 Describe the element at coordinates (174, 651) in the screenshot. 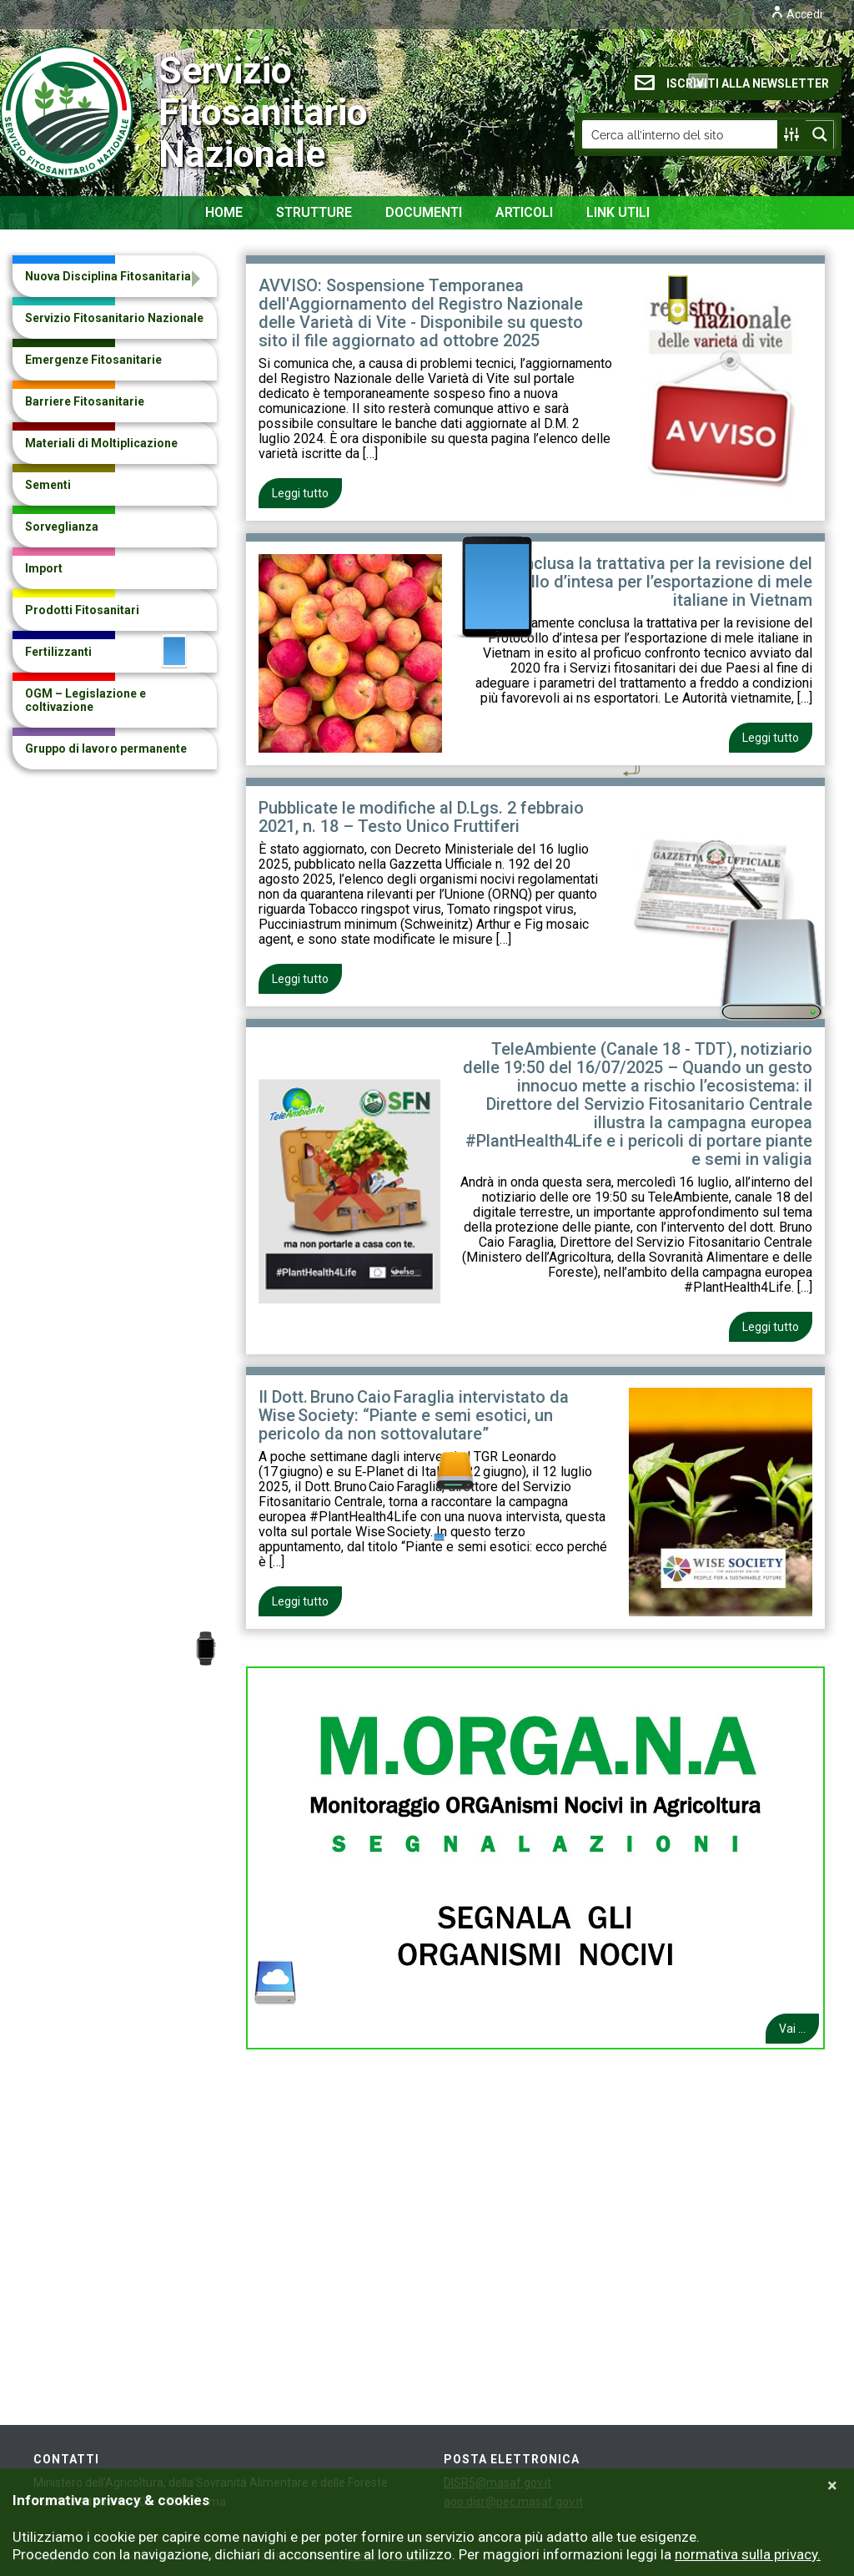

I see `iPad with cellular connectivity` at that location.